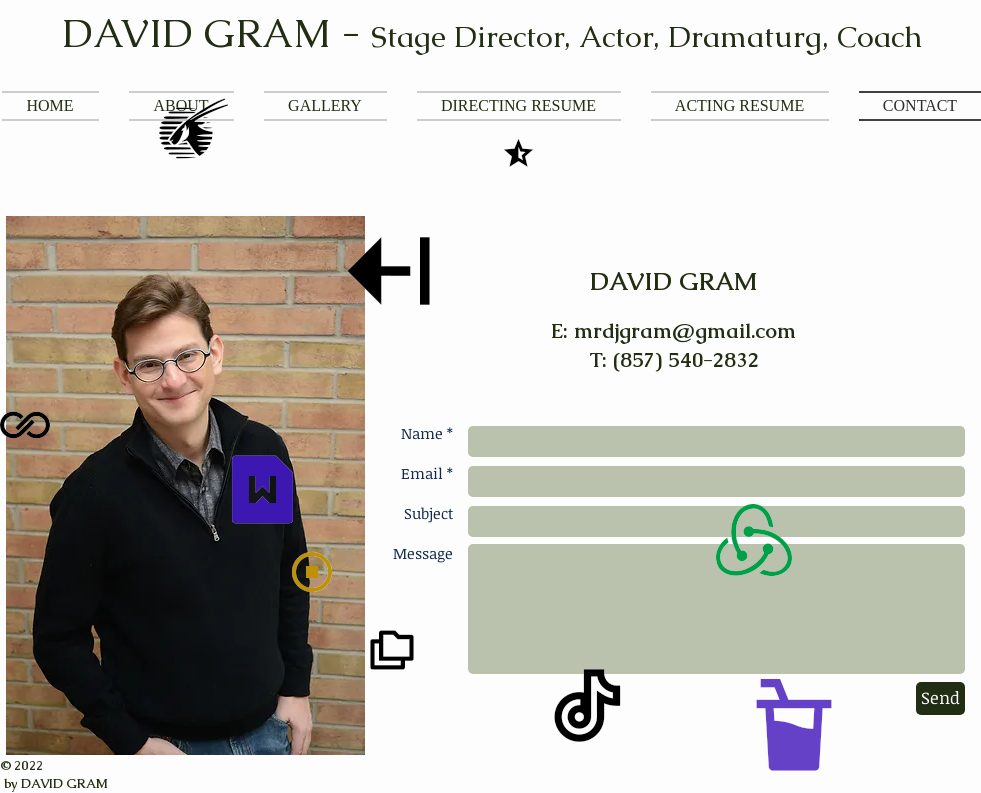  What do you see at coordinates (25, 425) in the screenshot?
I see `crayon brand logo` at bounding box center [25, 425].